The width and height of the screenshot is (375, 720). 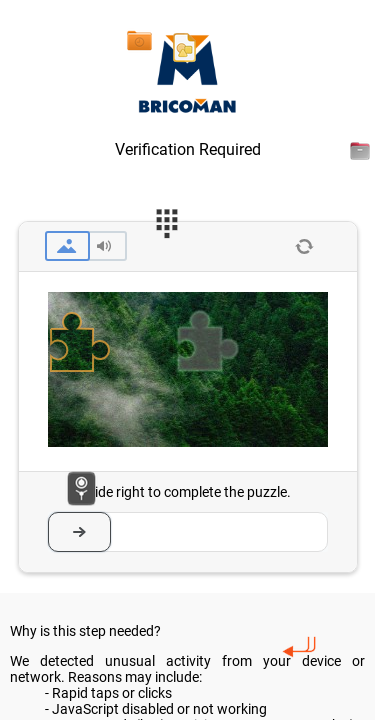 I want to click on libreoffice draw template file, so click(x=184, y=47).